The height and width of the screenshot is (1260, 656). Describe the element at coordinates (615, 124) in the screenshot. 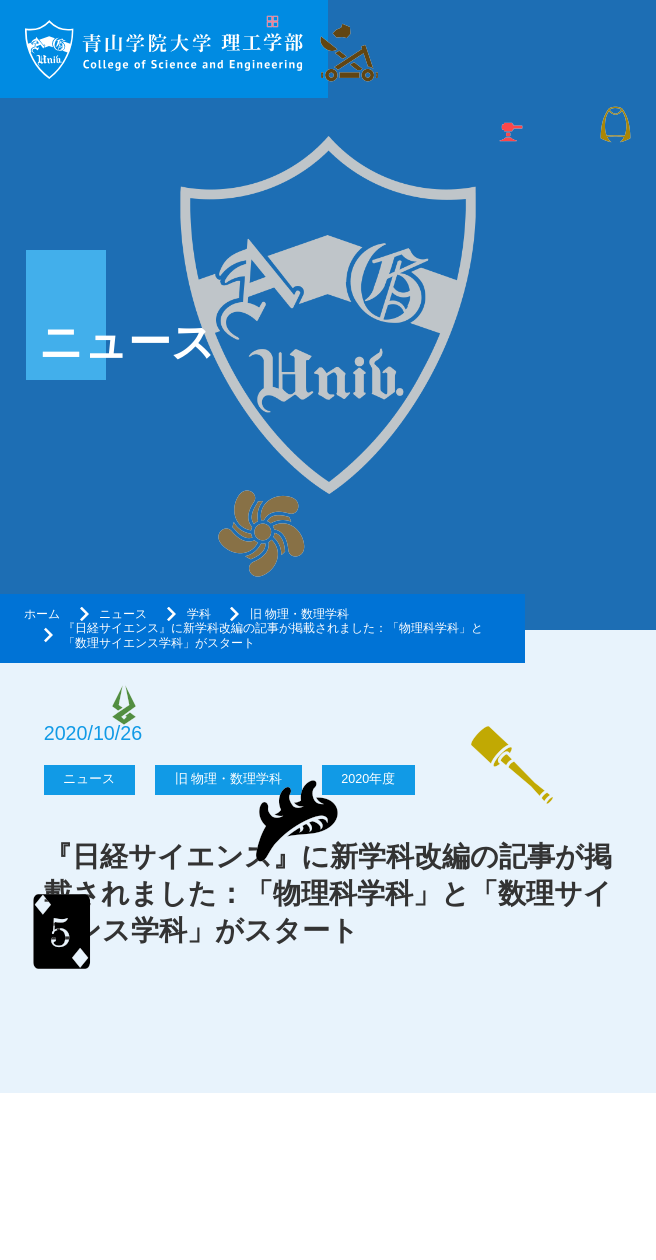

I see `equip a cloak or cape item` at that location.